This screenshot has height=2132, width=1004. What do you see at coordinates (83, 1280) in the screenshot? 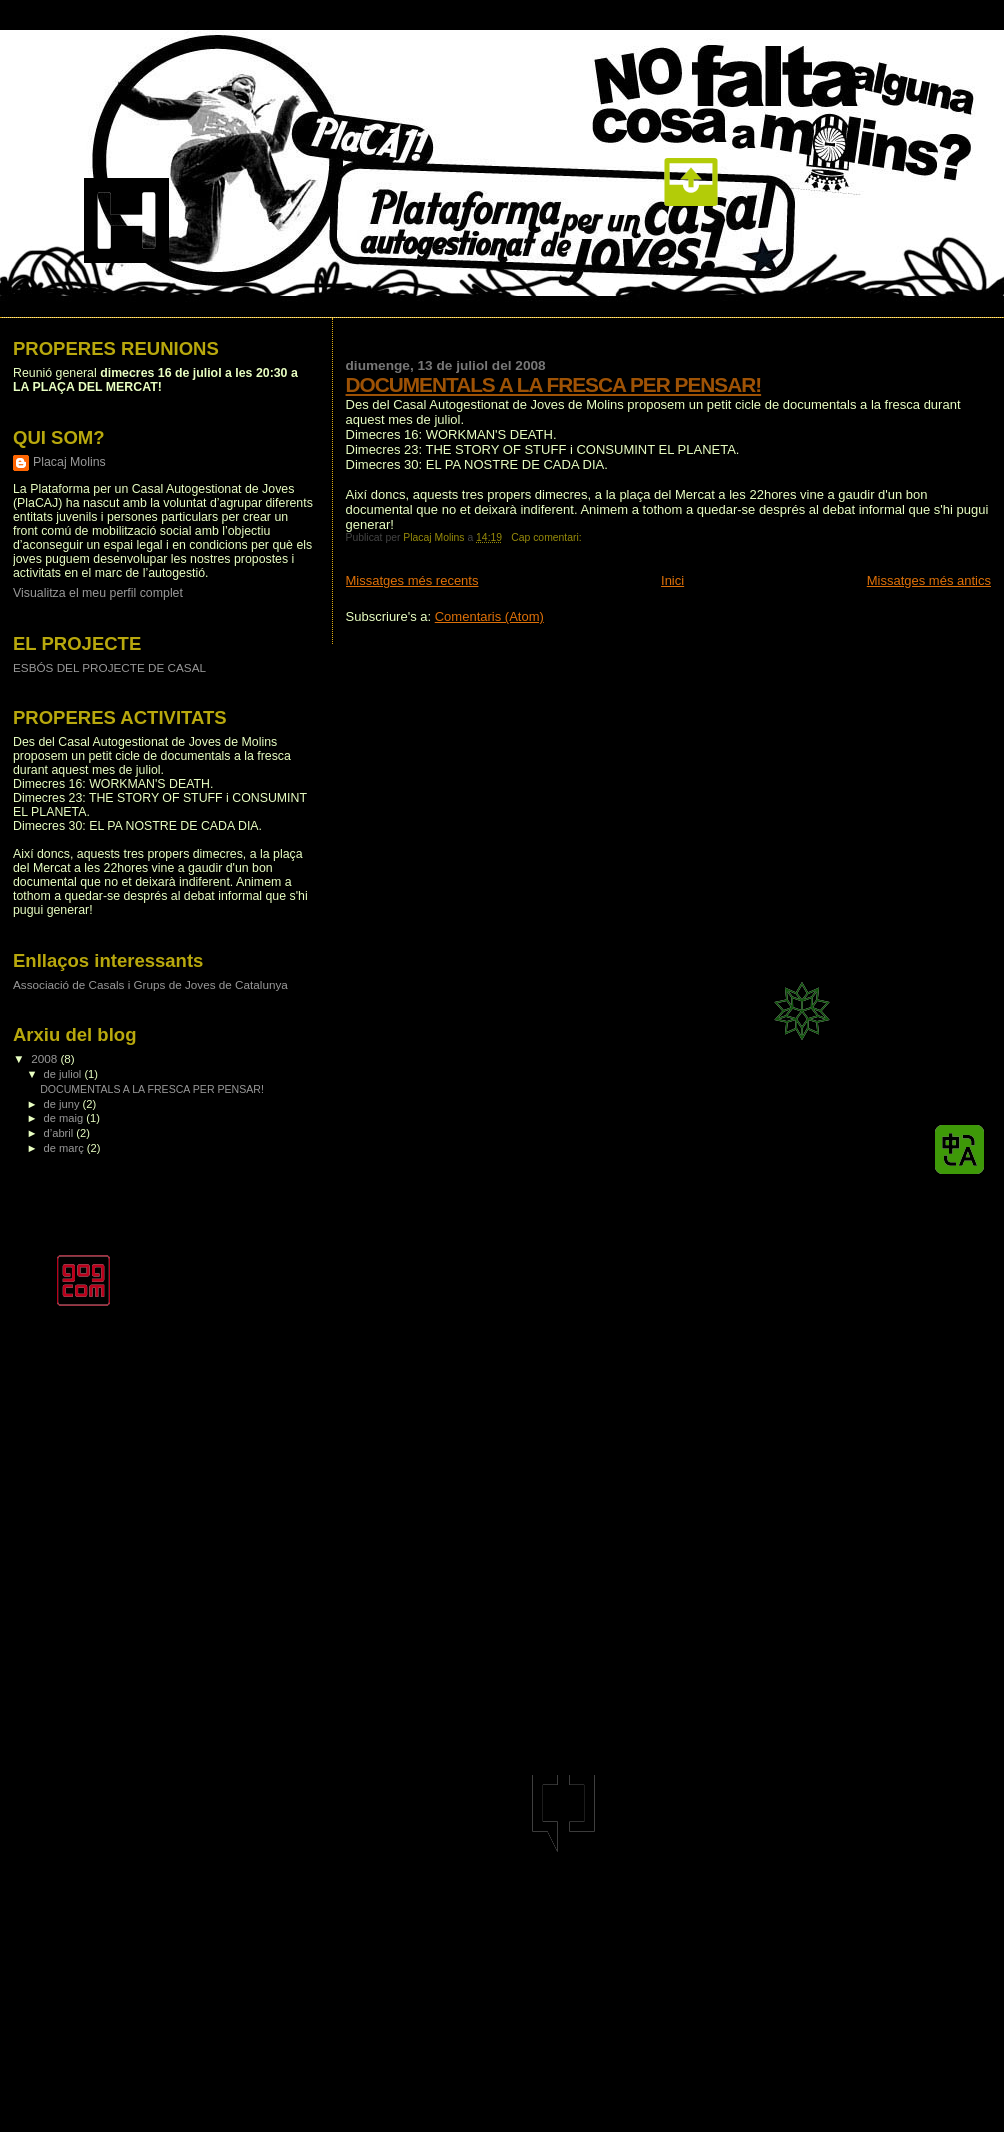
I see `visit the GOG.com game store` at bounding box center [83, 1280].